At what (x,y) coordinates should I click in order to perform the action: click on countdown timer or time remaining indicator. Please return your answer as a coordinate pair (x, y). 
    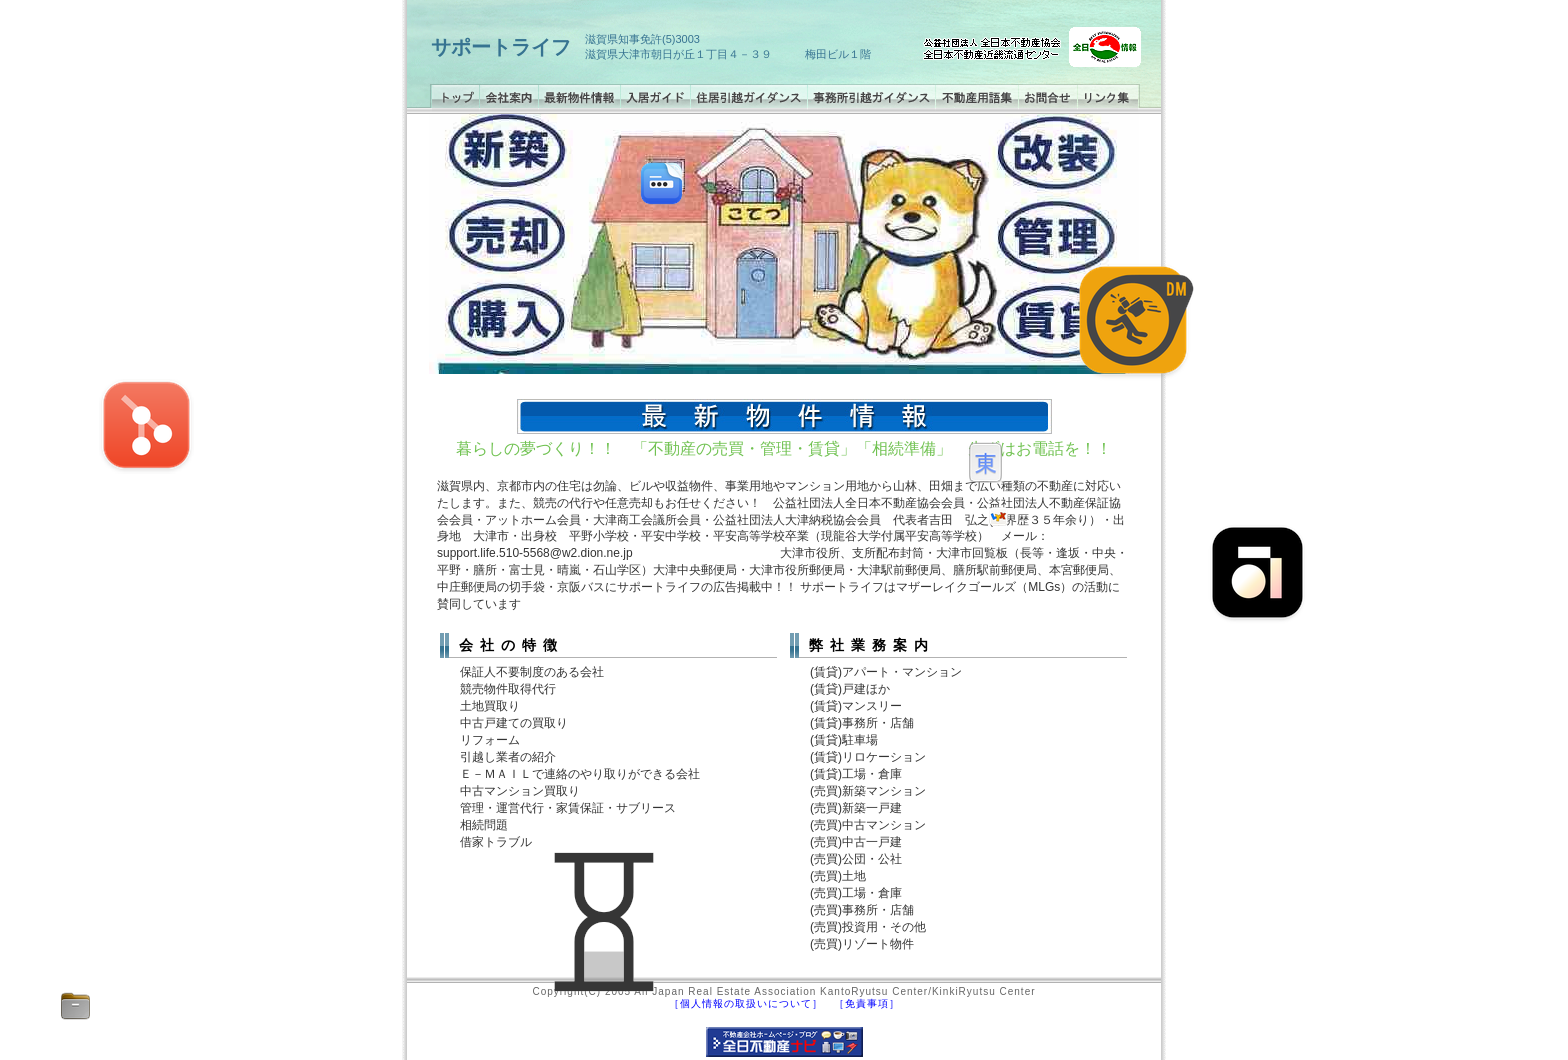
    Looking at the image, I should click on (604, 922).